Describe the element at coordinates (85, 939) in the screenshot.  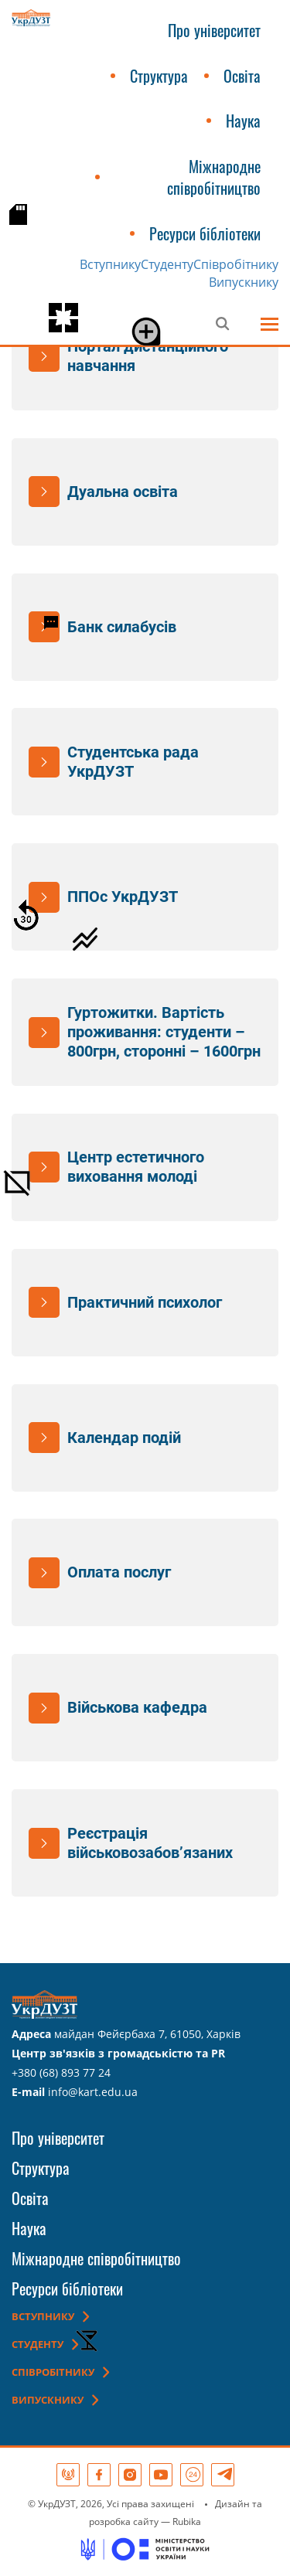
I see `view stacked line chart data` at that location.